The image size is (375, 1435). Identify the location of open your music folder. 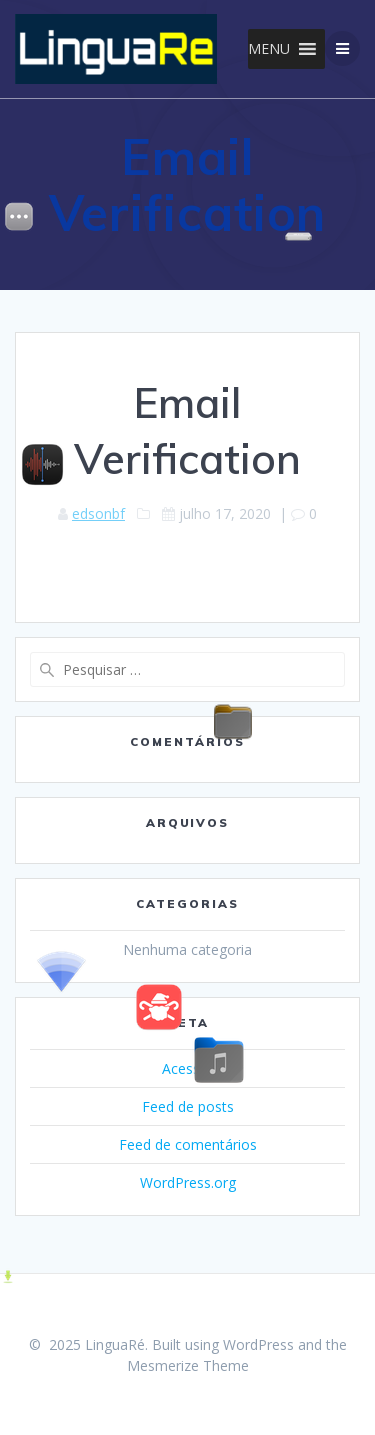
(219, 1060).